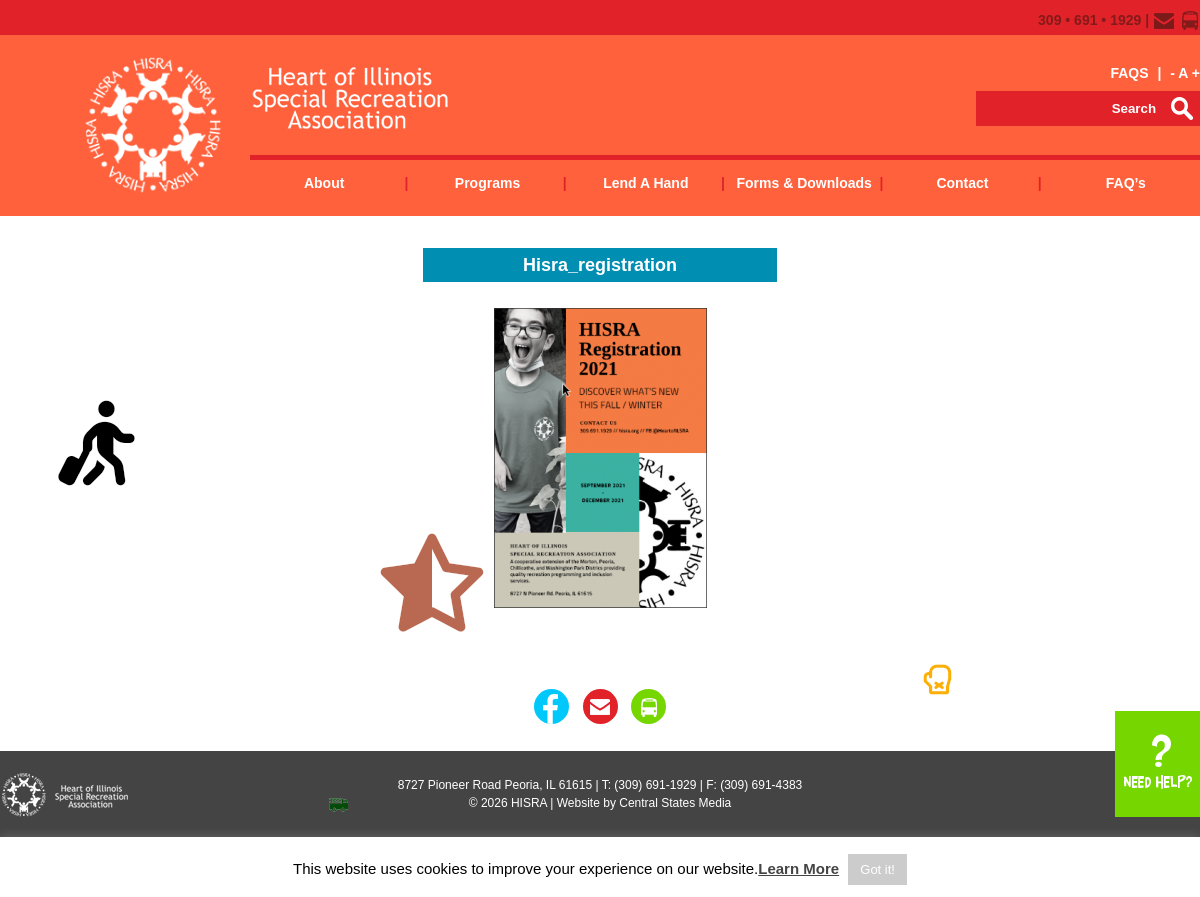 This screenshot has height=897, width=1200. What do you see at coordinates (97, 443) in the screenshot?
I see `indicates travel or transportation section` at bounding box center [97, 443].